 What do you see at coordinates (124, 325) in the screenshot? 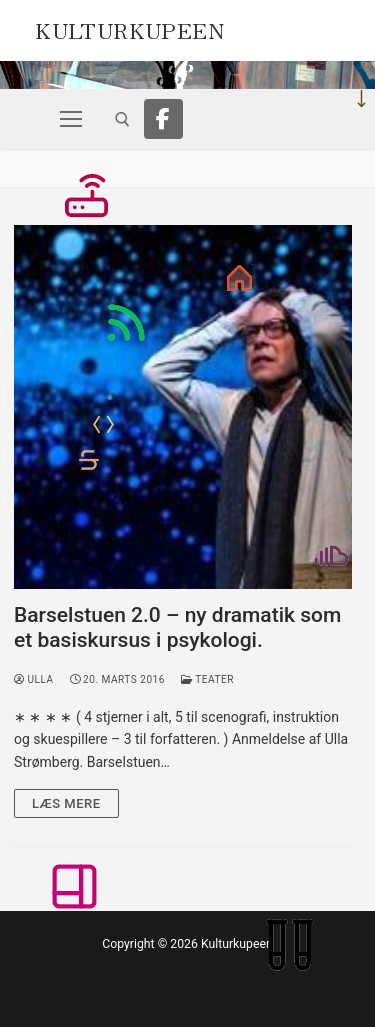
I see `subscribe to RSS feed` at bounding box center [124, 325].